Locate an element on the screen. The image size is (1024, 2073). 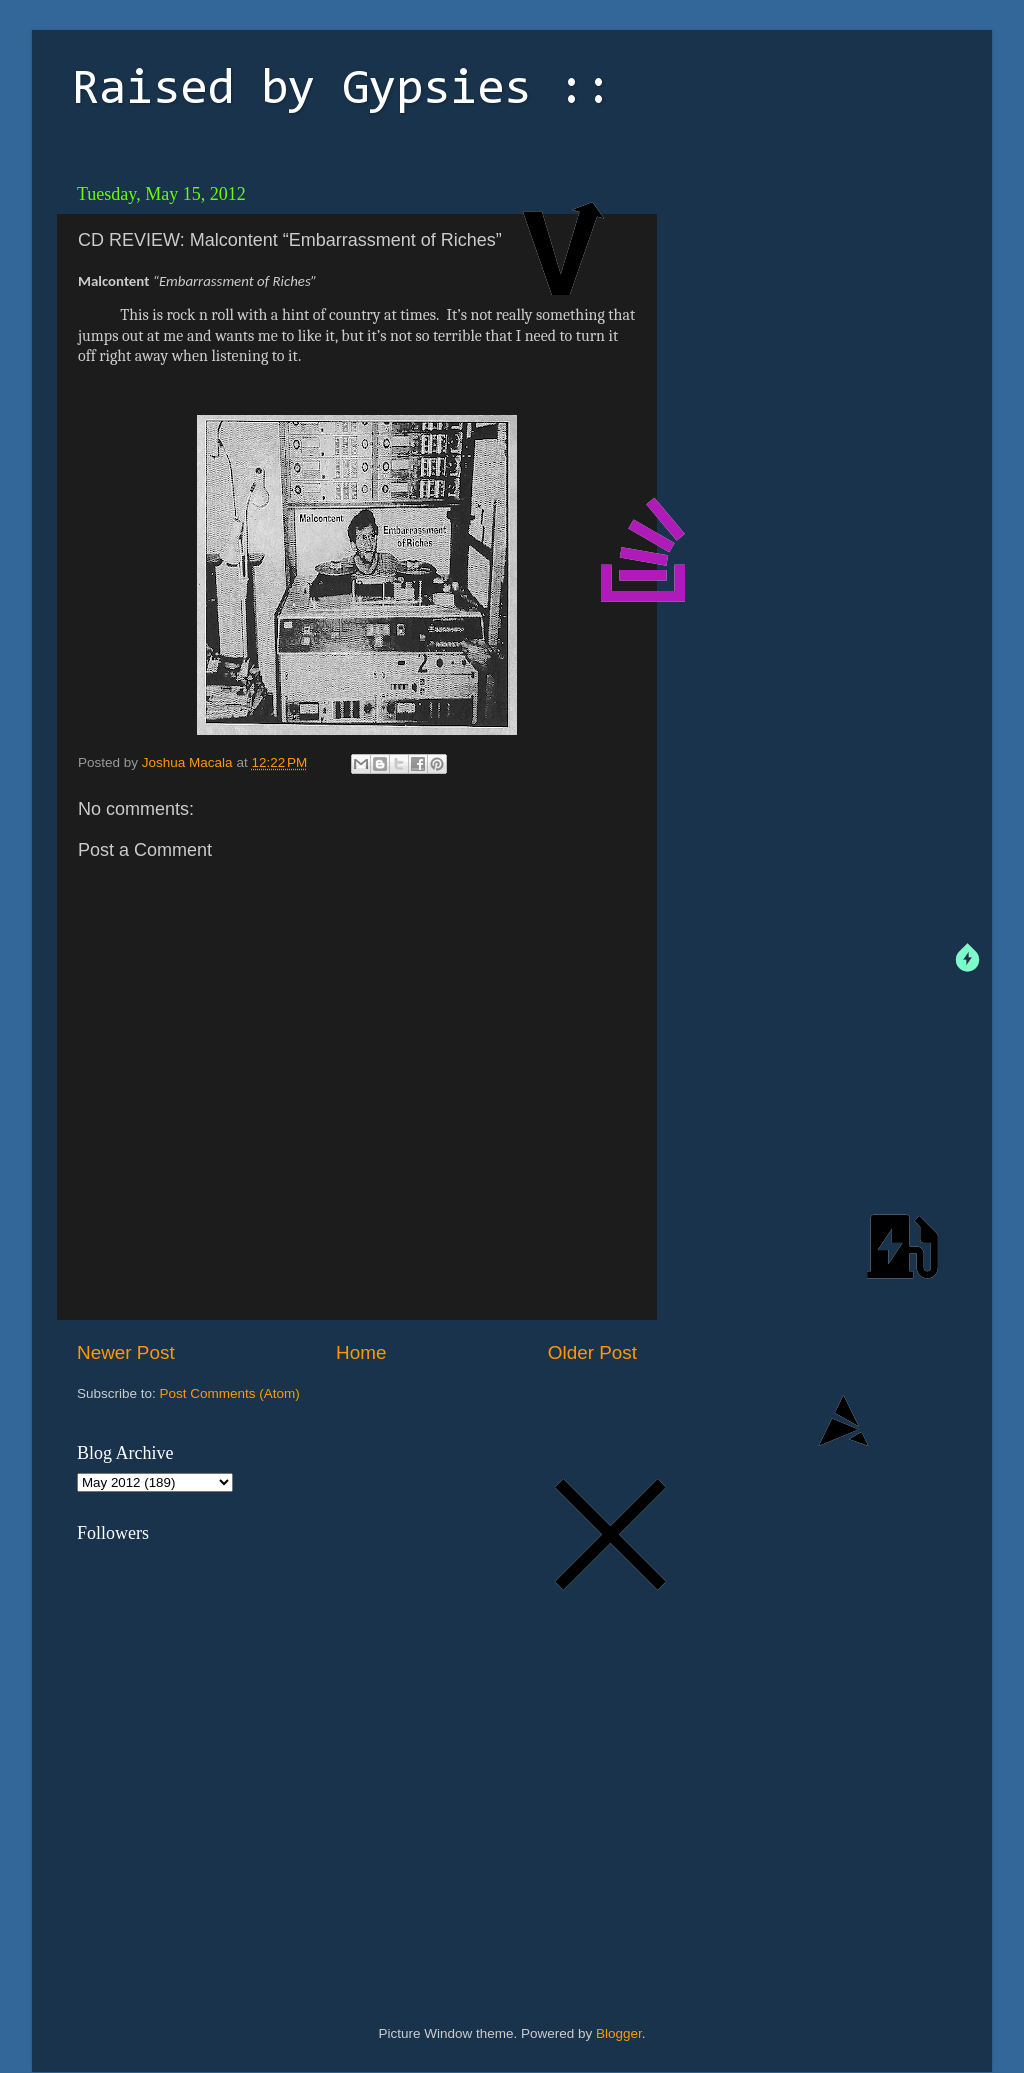
visit the Vector Logo Zone website is located at coordinates (563, 248).